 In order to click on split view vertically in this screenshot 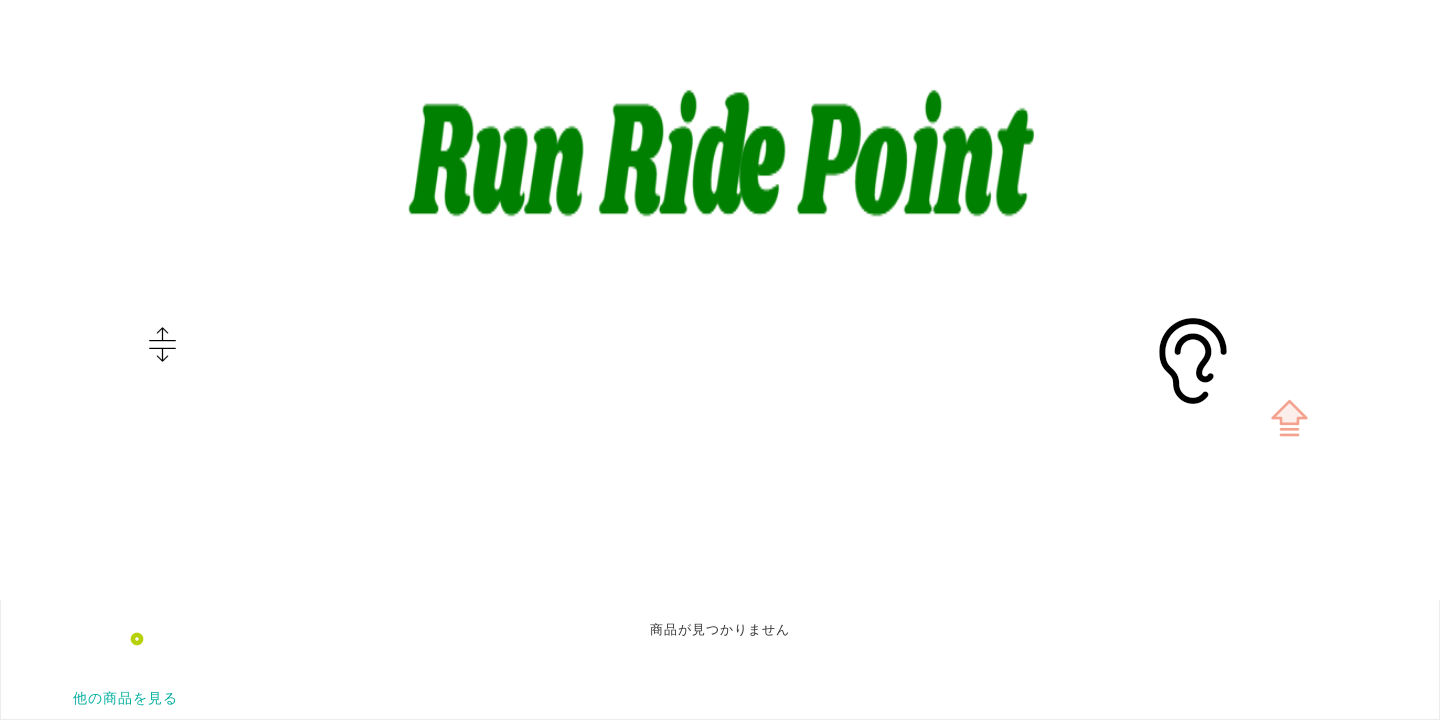, I will do `click(162, 344)`.